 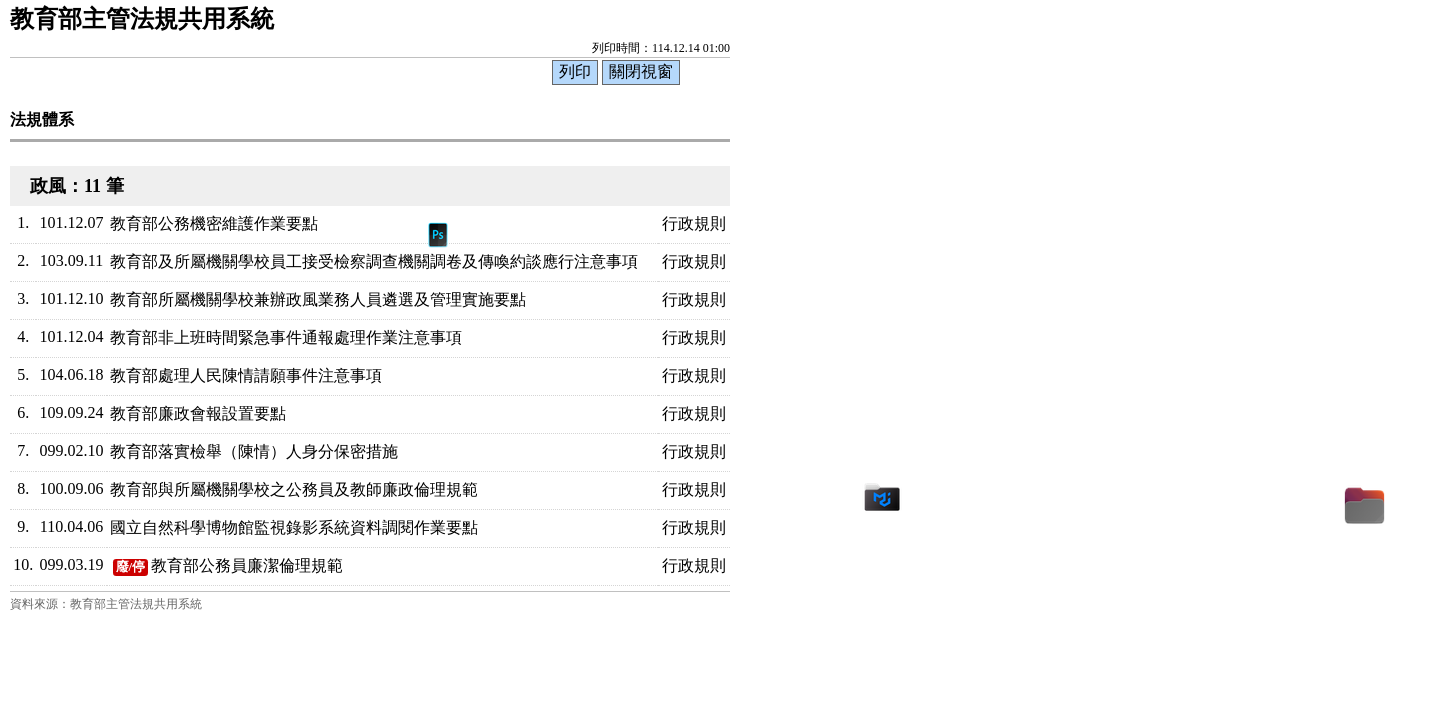 I want to click on view contents of an open folder, so click(x=1364, y=505).